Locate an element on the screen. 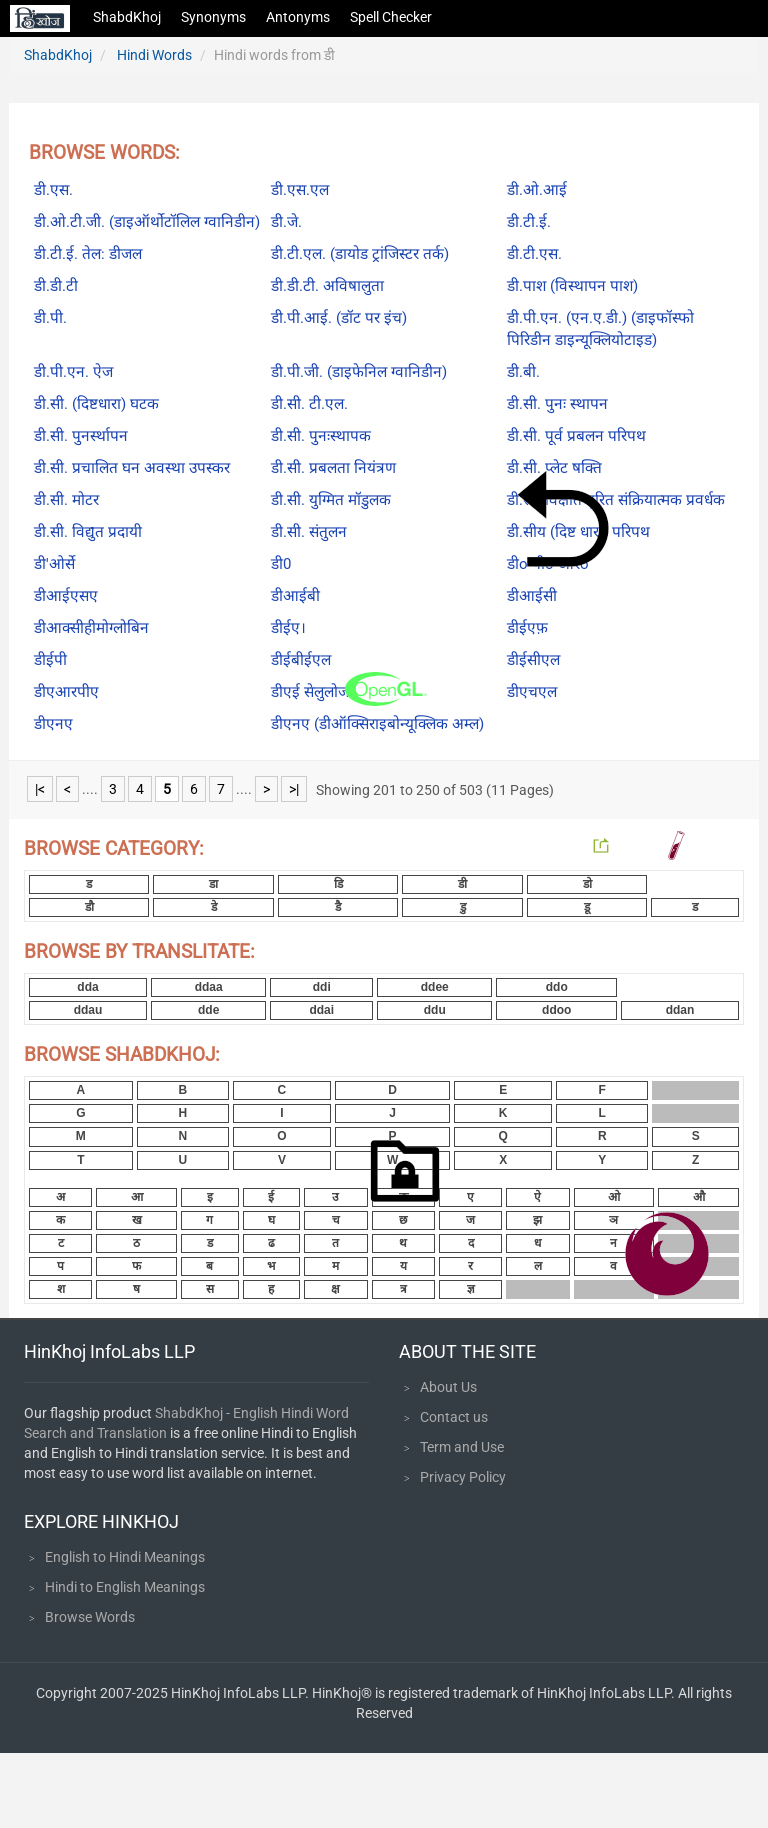  go back to the previous screen is located at coordinates (565, 523).